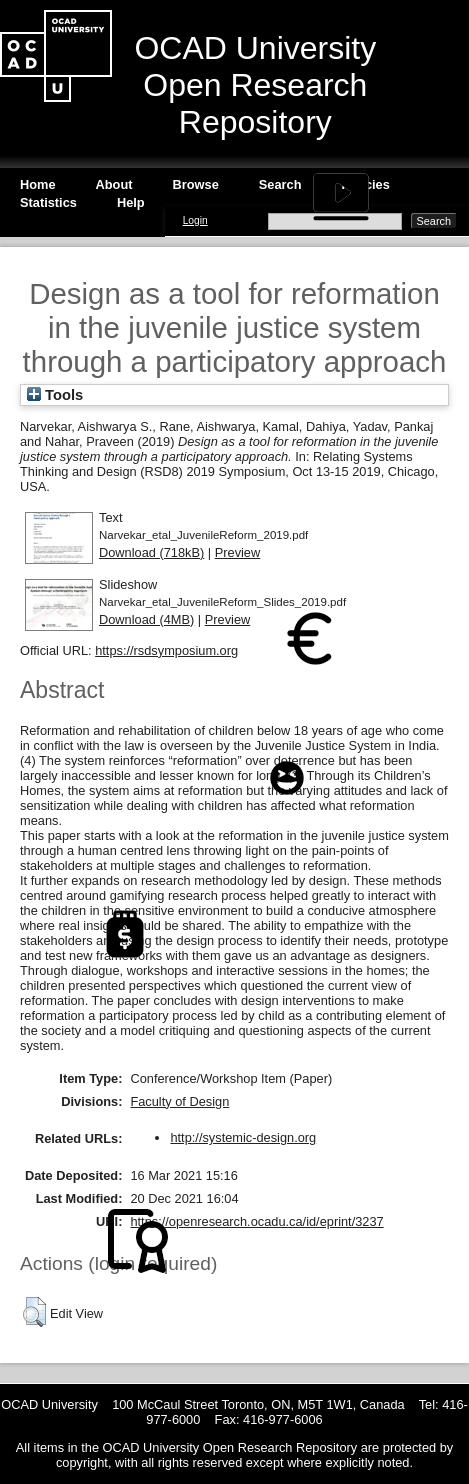  Describe the element at coordinates (313, 638) in the screenshot. I see `view price in euros` at that location.